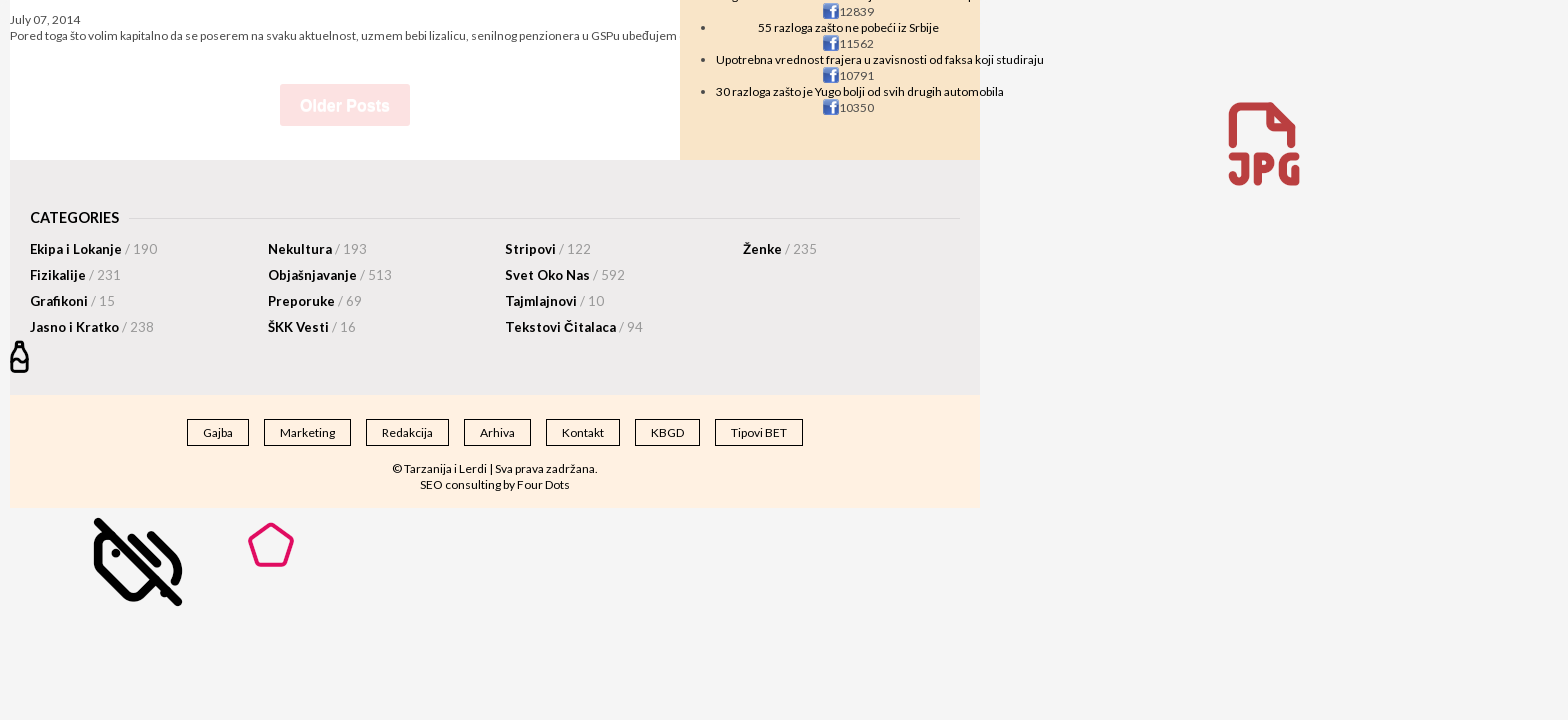  Describe the element at coordinates (271, 546) in the screenshot. I see `pentagon shape indicator` at that location.